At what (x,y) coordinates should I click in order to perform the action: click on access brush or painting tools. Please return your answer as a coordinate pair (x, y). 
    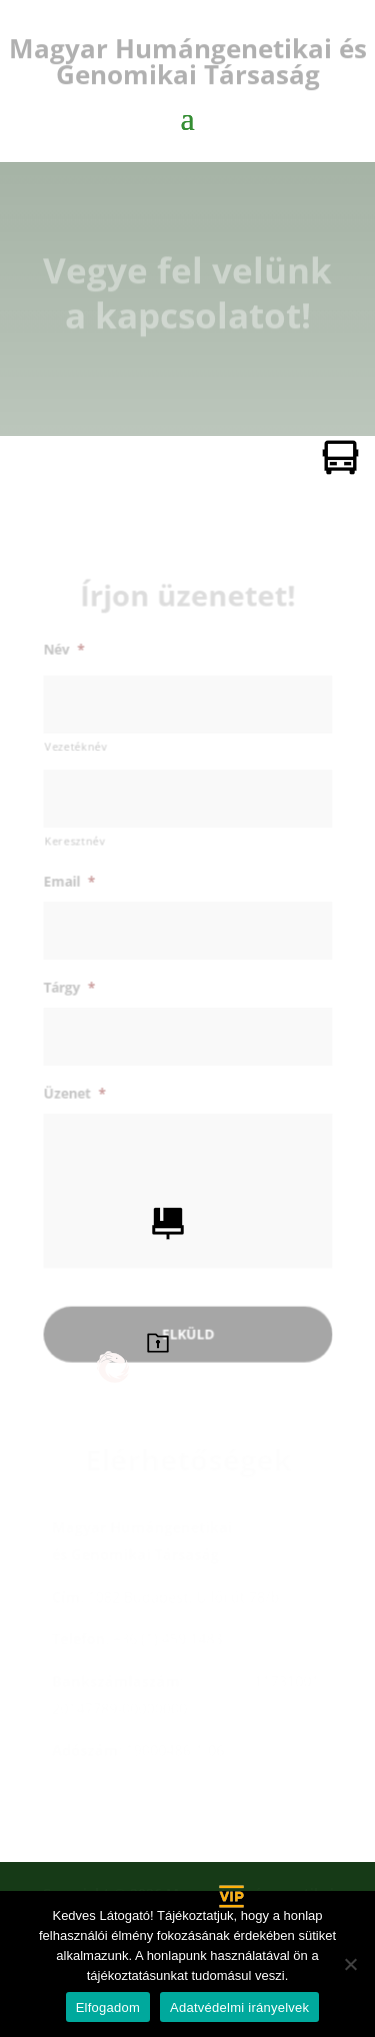
    Looking at the image, I should click on (168, 1222).